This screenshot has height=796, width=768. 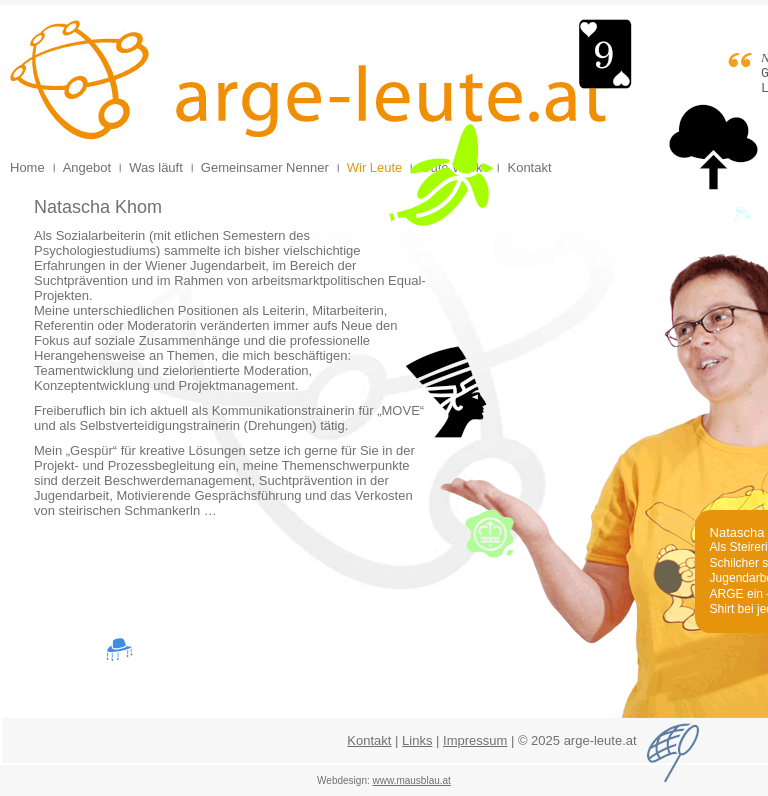 I want to click on access egyptian or ancient history themed content, so click(x=446, y=392).